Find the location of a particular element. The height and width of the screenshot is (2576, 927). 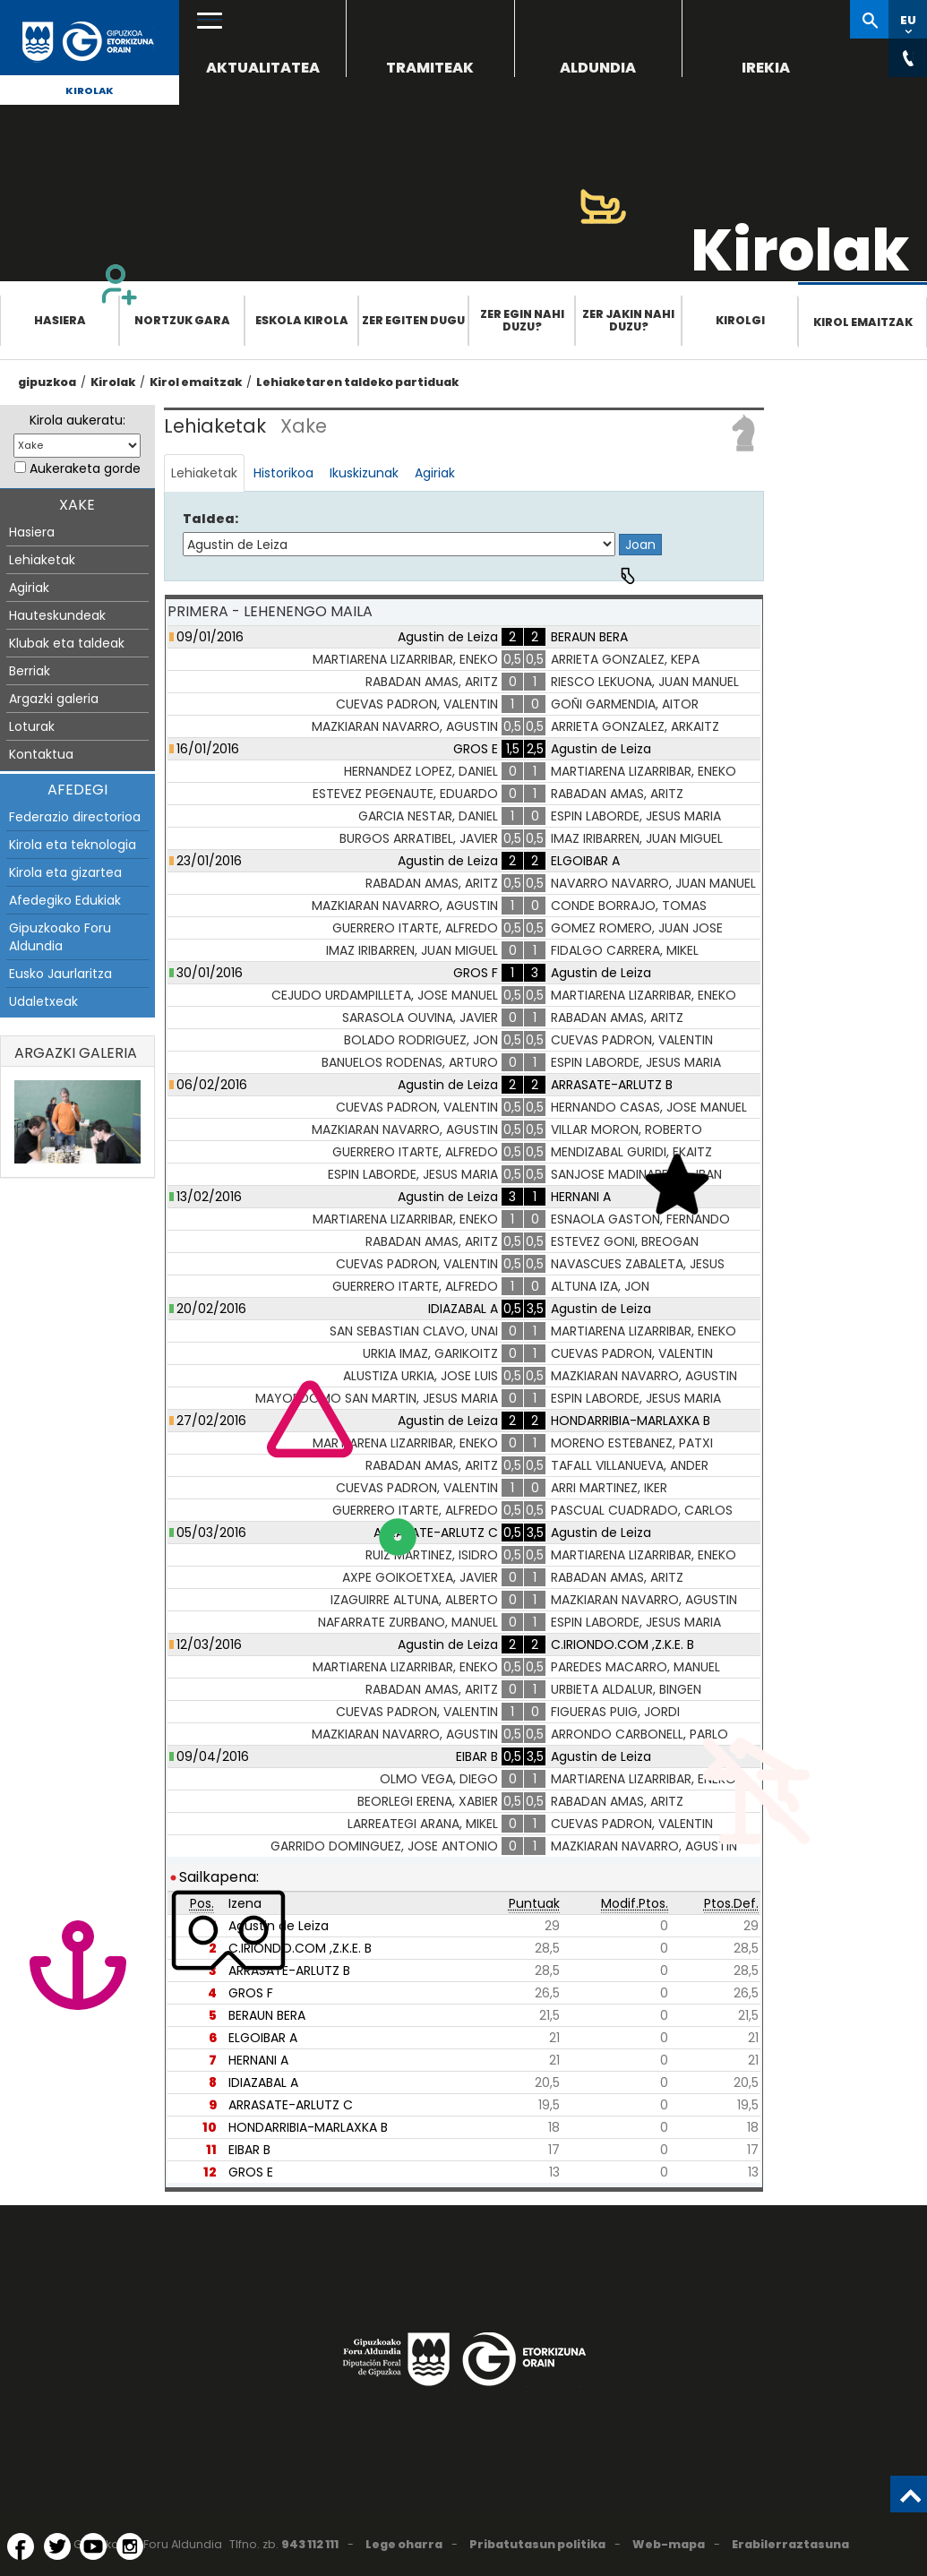

indicates a warning or caution state is located at coordinates (310, 1421).